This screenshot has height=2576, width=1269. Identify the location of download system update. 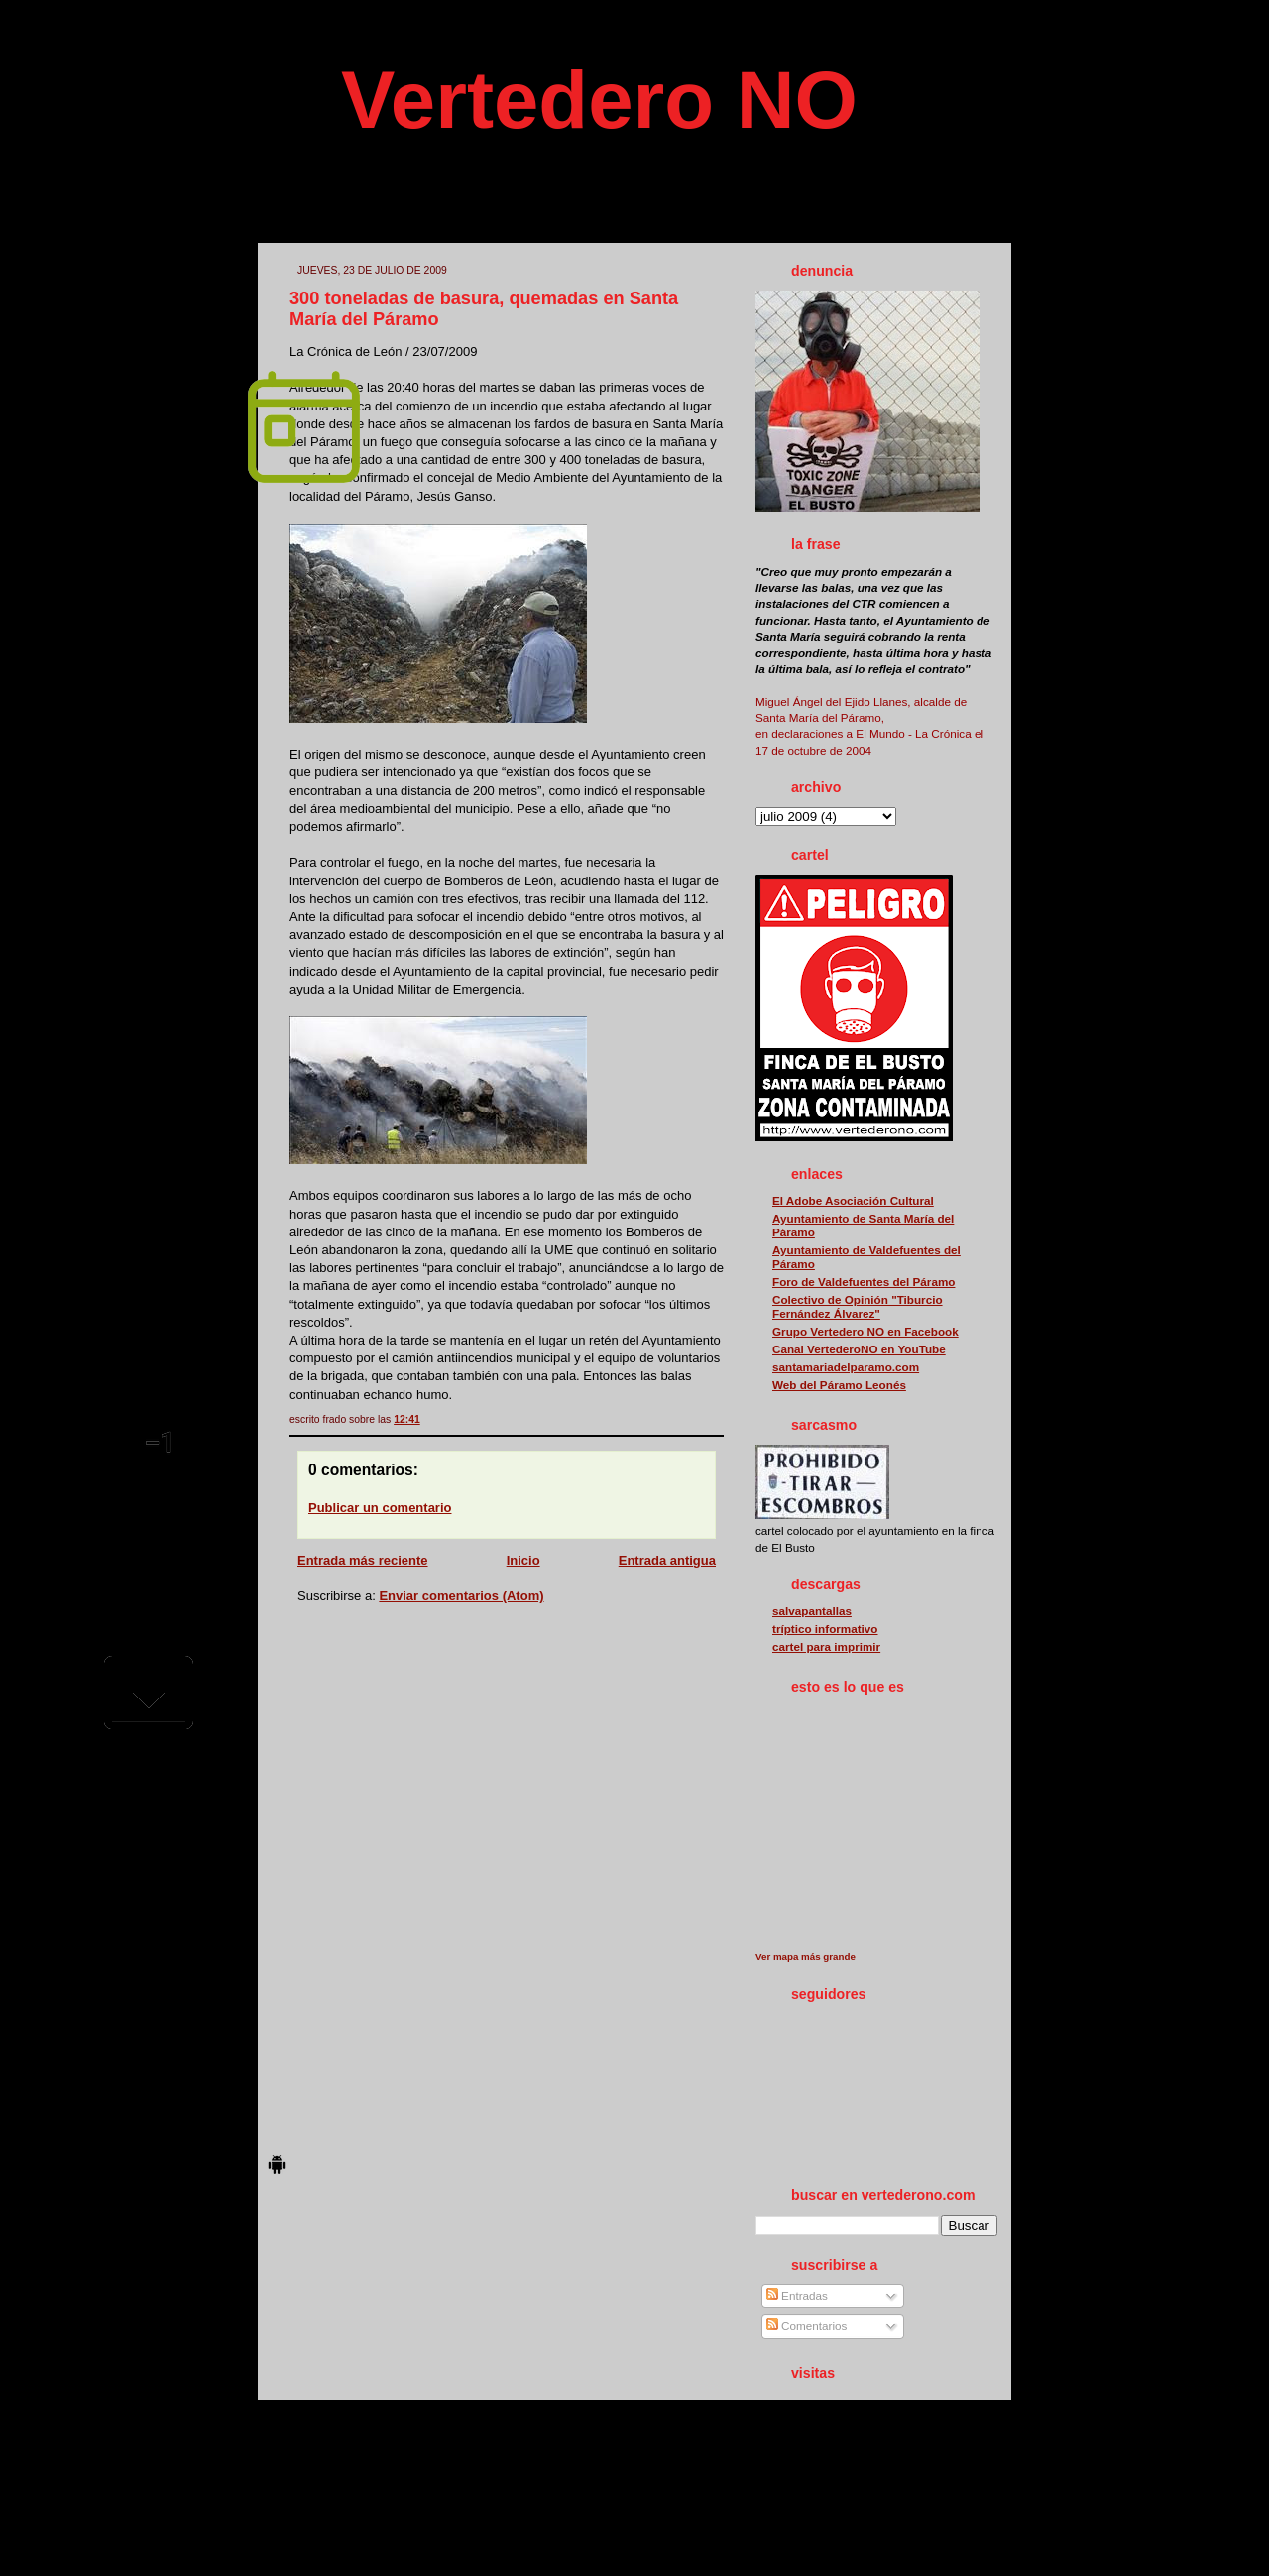
(149, 1693).